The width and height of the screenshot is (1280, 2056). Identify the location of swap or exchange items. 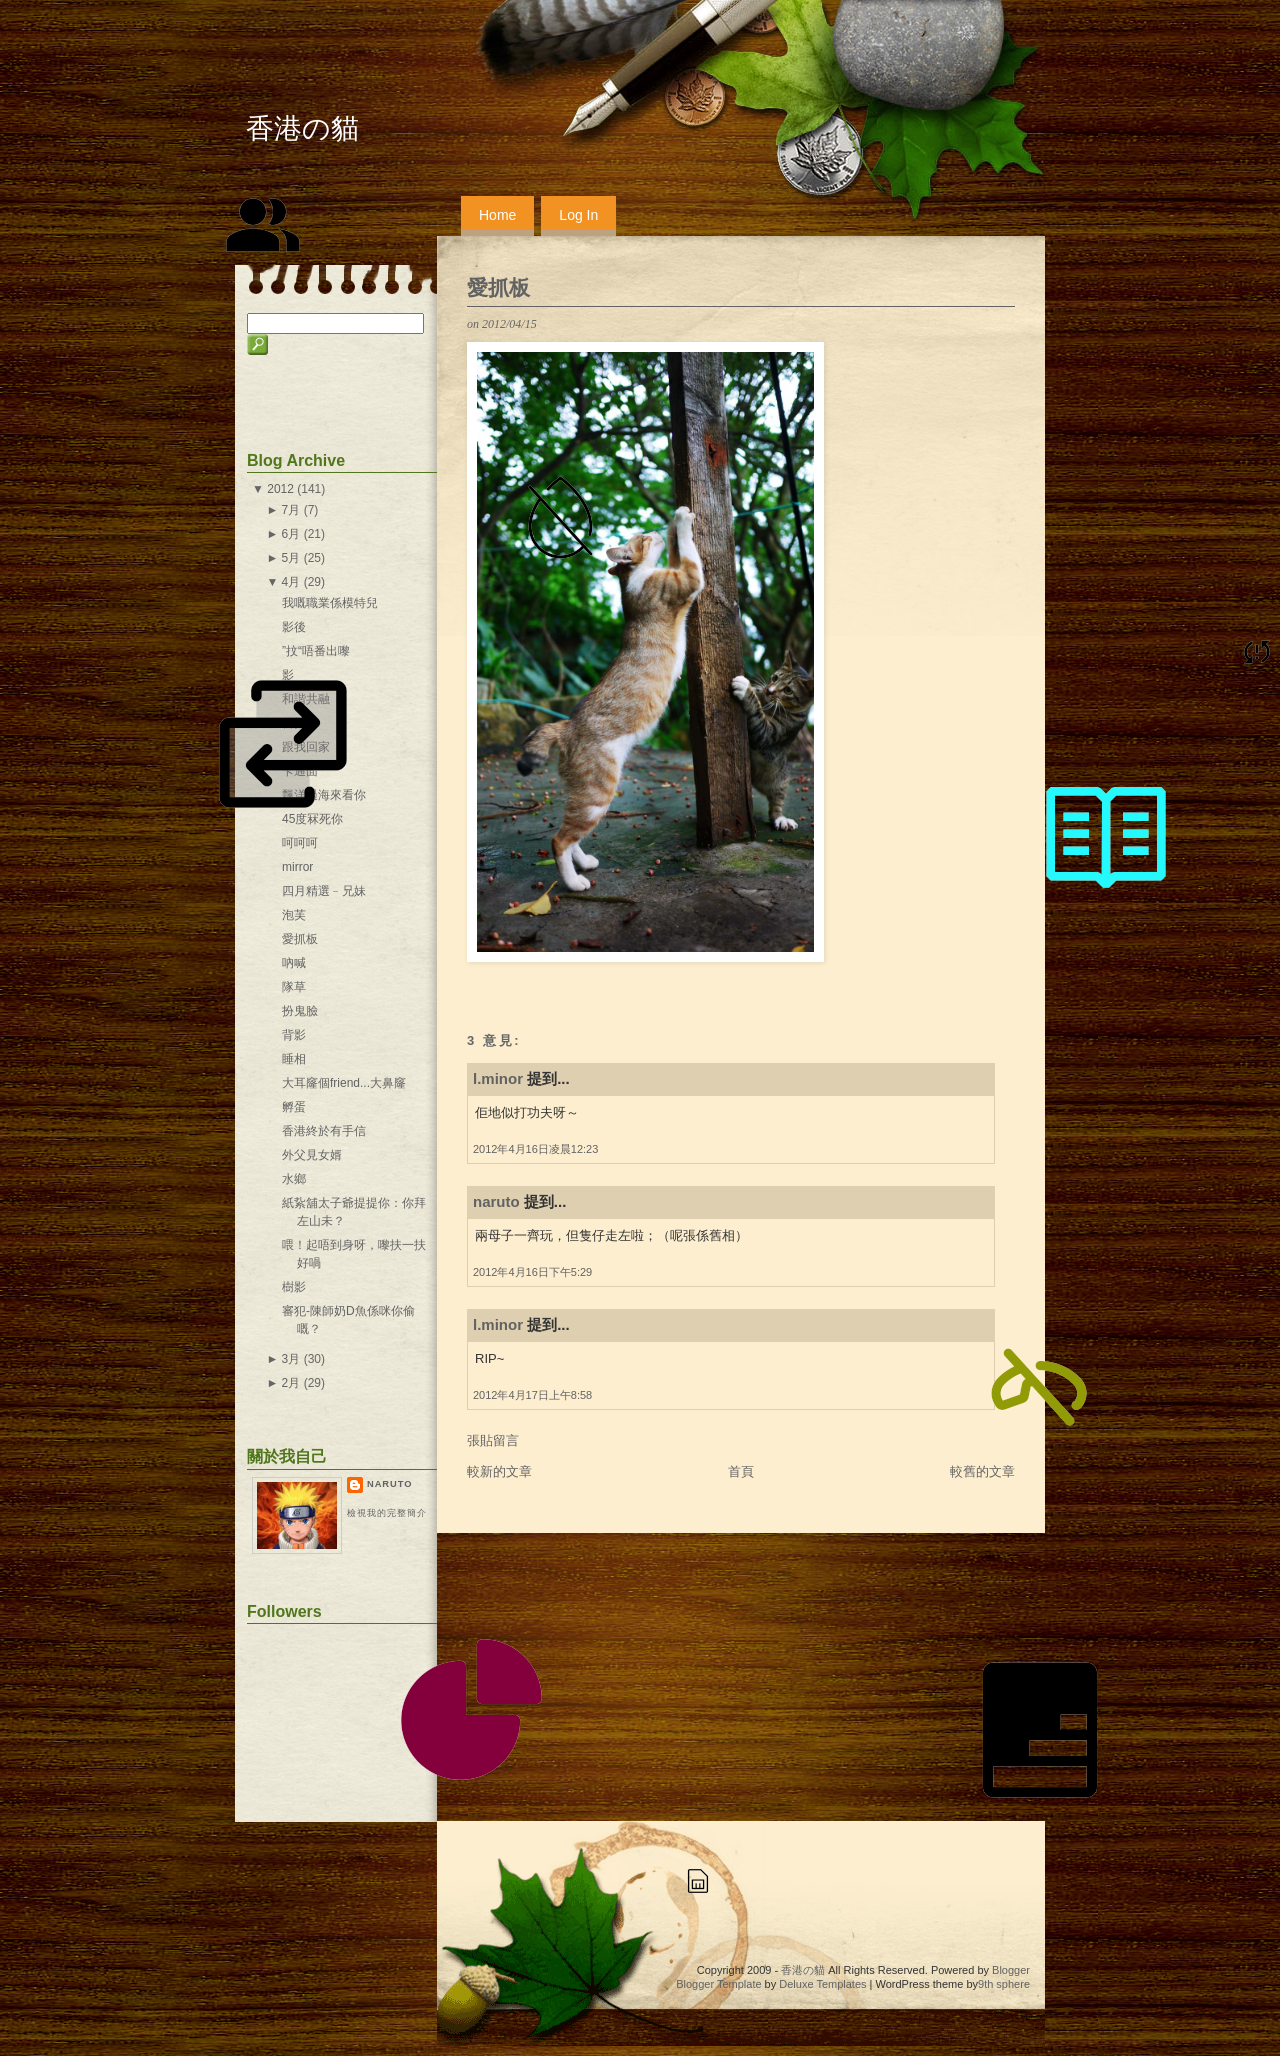
(283, 744).